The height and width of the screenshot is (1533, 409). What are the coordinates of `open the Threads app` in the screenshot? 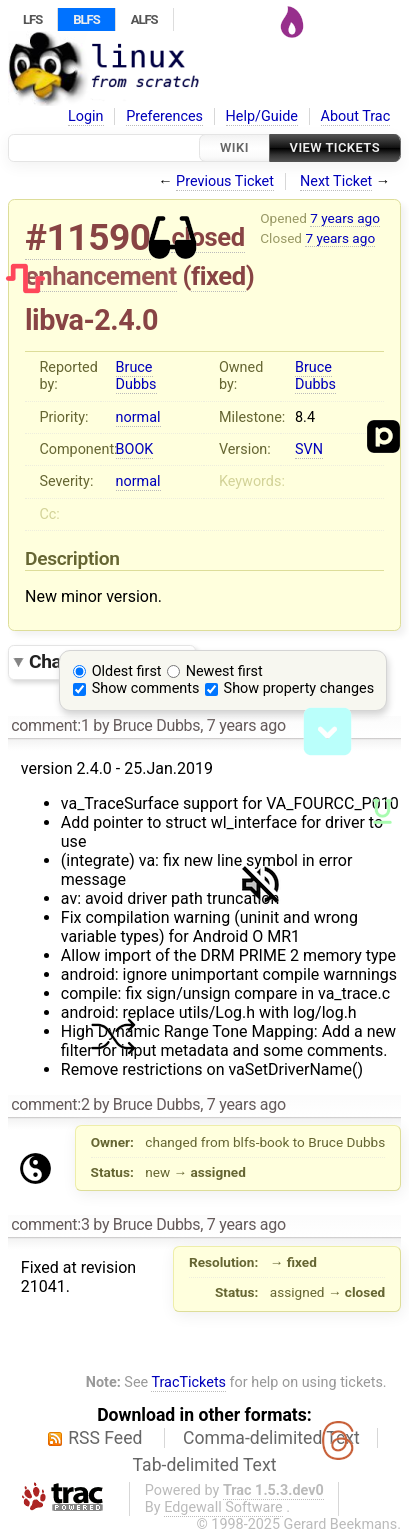 It's located at (338, 1440).